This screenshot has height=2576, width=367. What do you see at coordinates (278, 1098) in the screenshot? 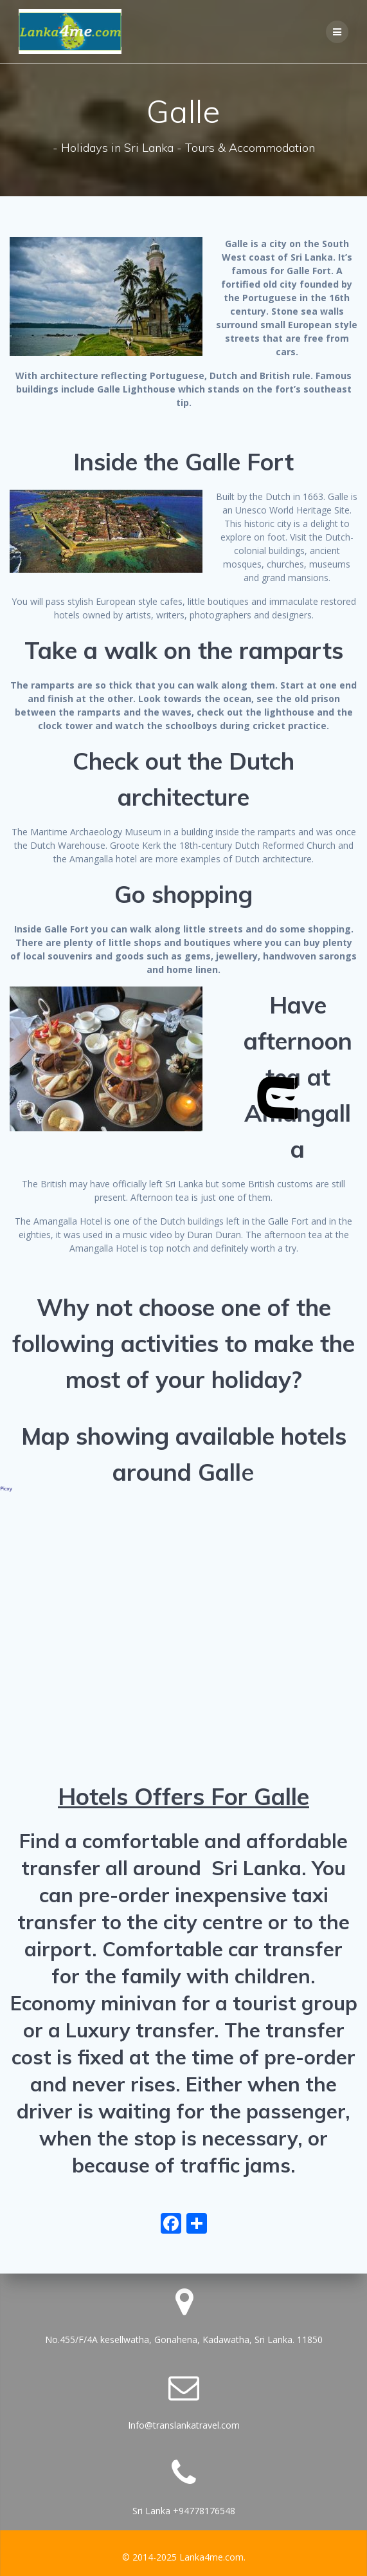
I see `coding ninjas brand logo` at bounding box center [278, 1098].